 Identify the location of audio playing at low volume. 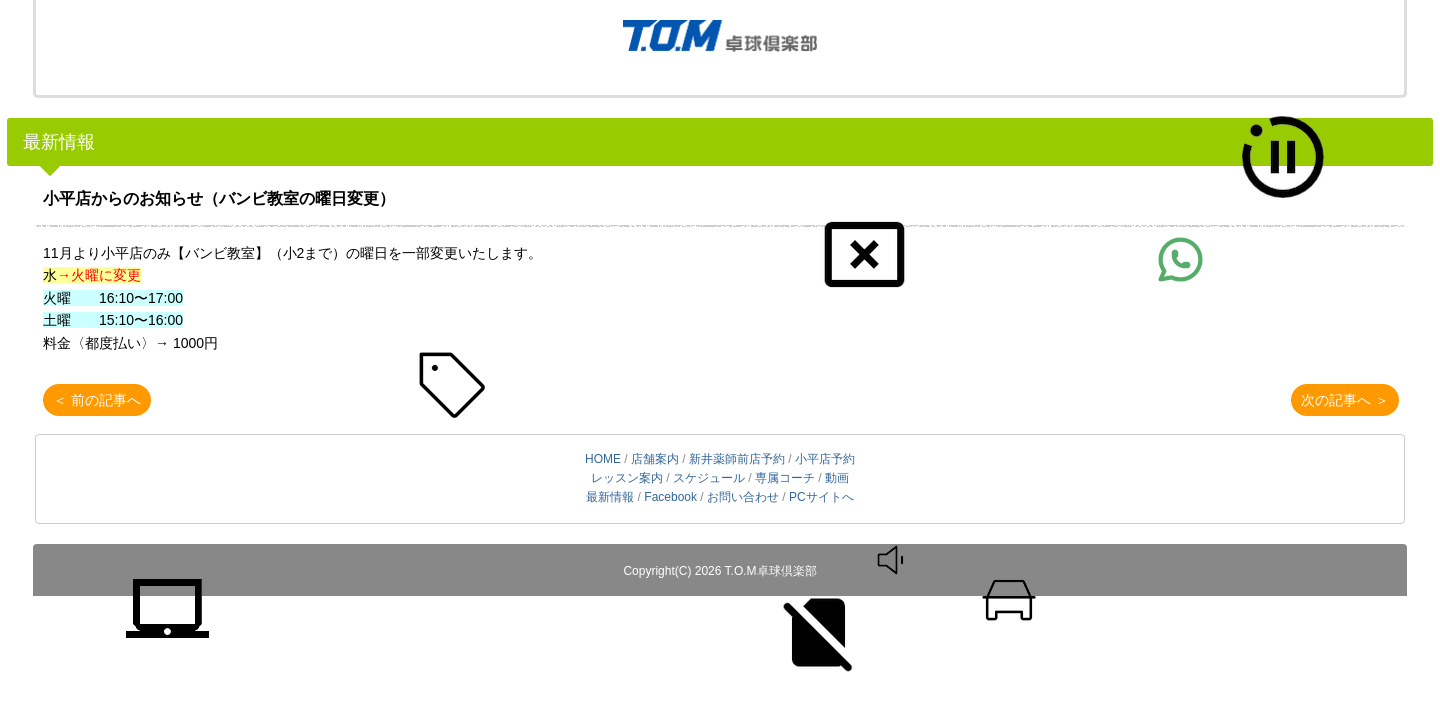
(892, 560).